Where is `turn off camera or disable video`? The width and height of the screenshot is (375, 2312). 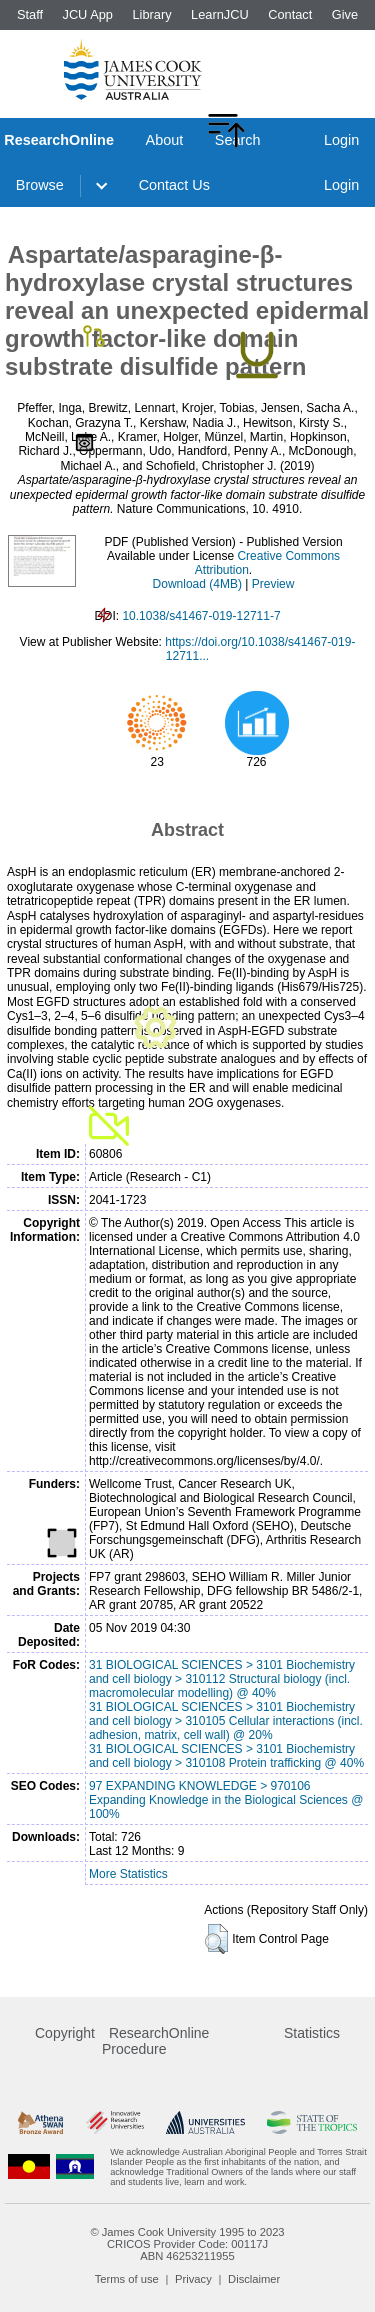 turn off camera or disable video is located at coordinates (109, 1126).